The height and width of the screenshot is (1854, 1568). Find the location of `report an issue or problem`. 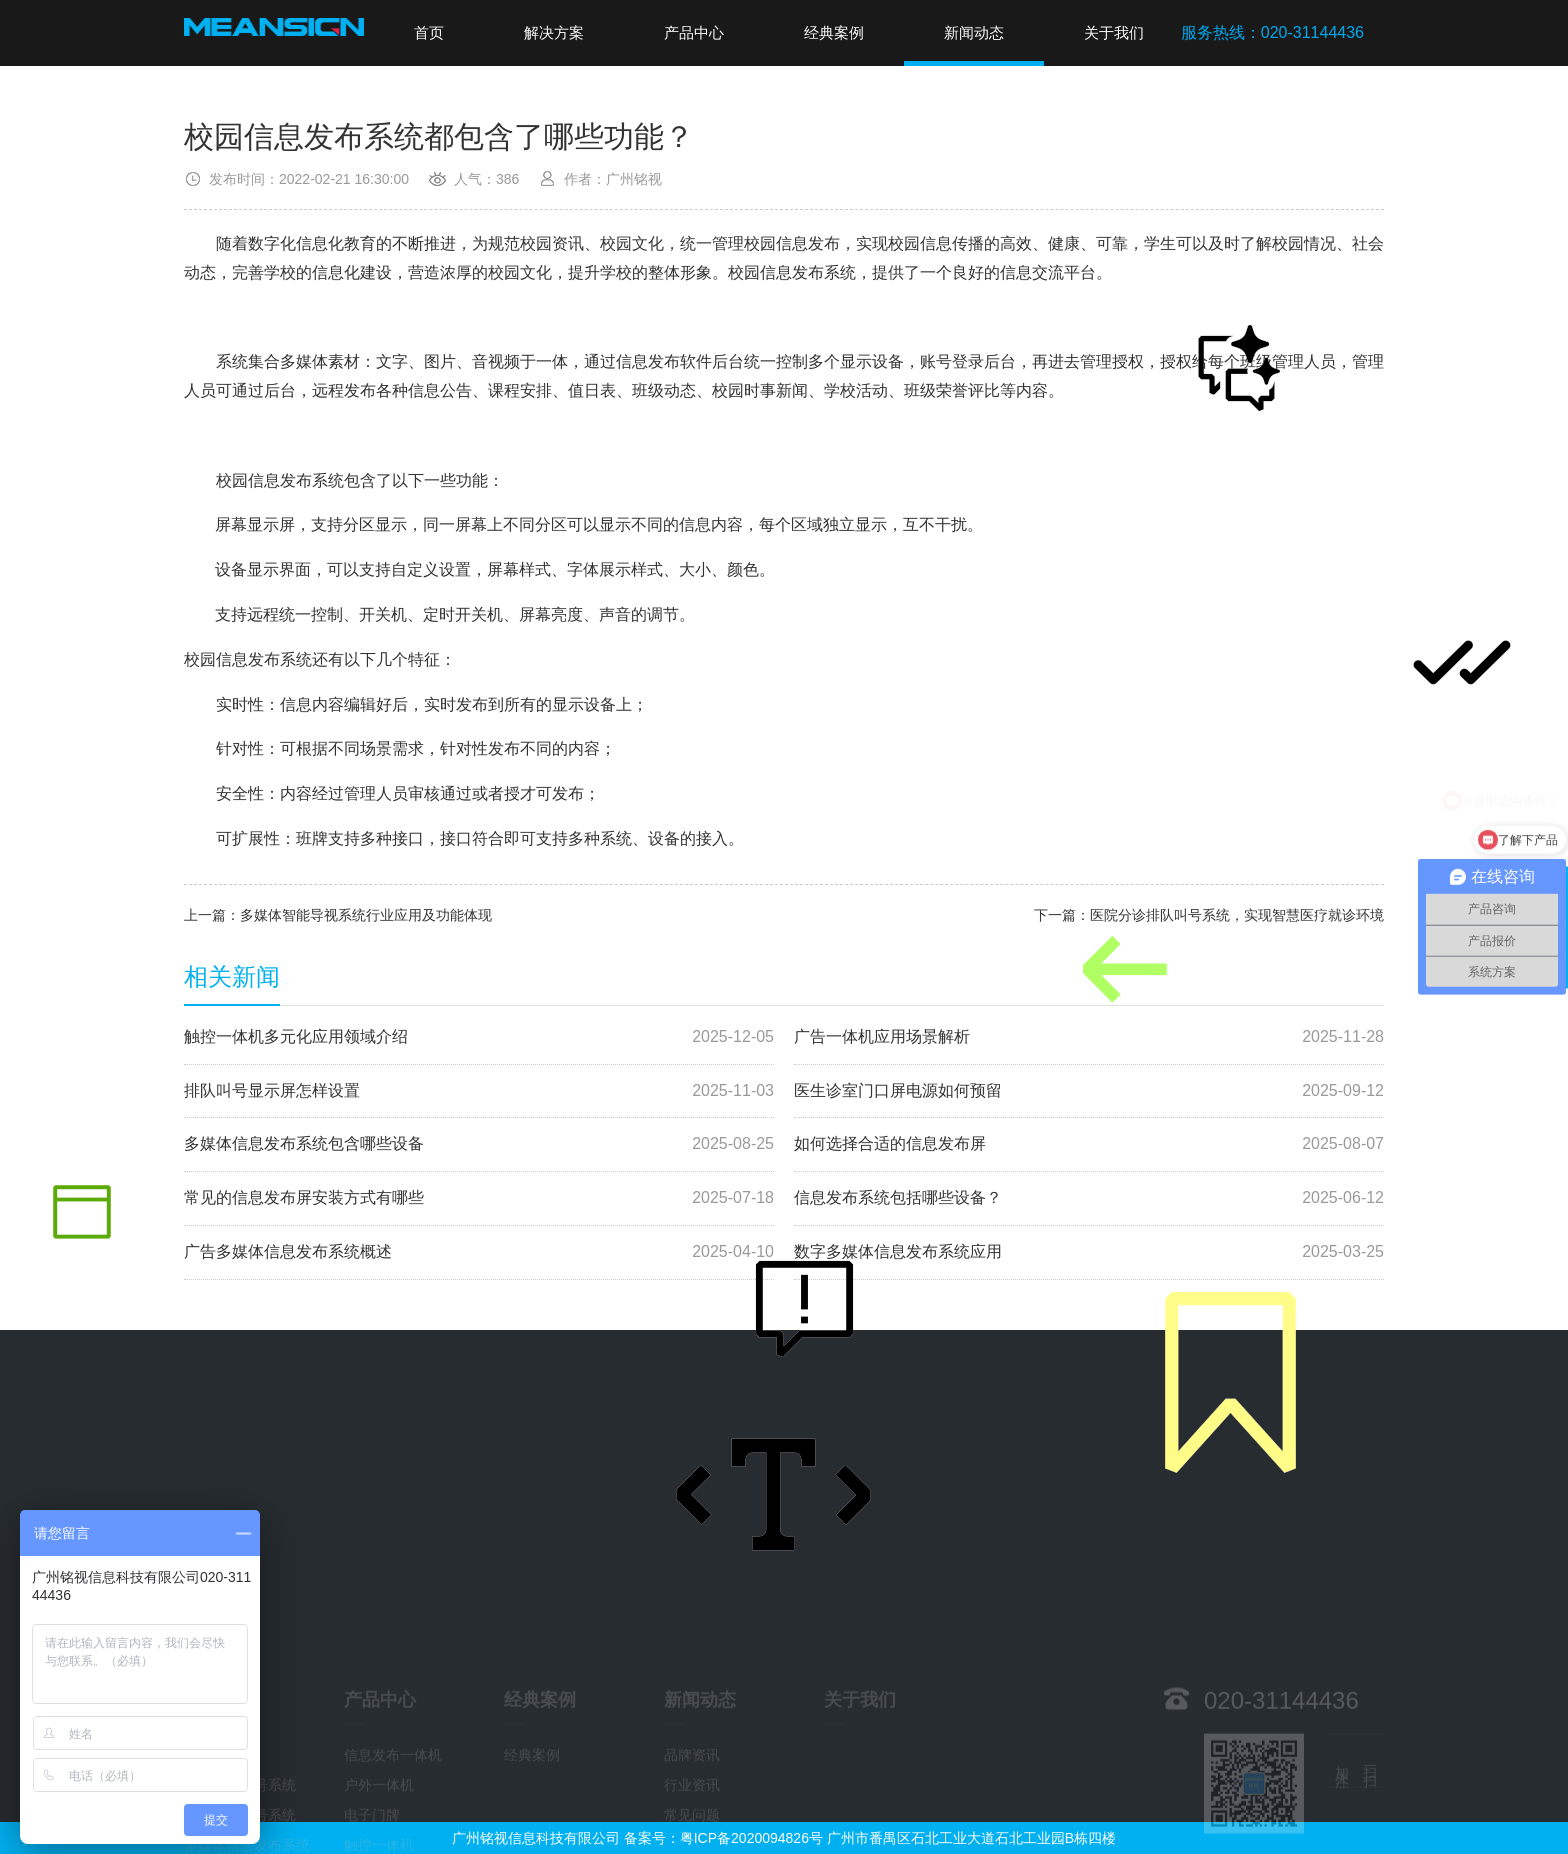

report an issue or problem is located at coordinates (804, 1309).